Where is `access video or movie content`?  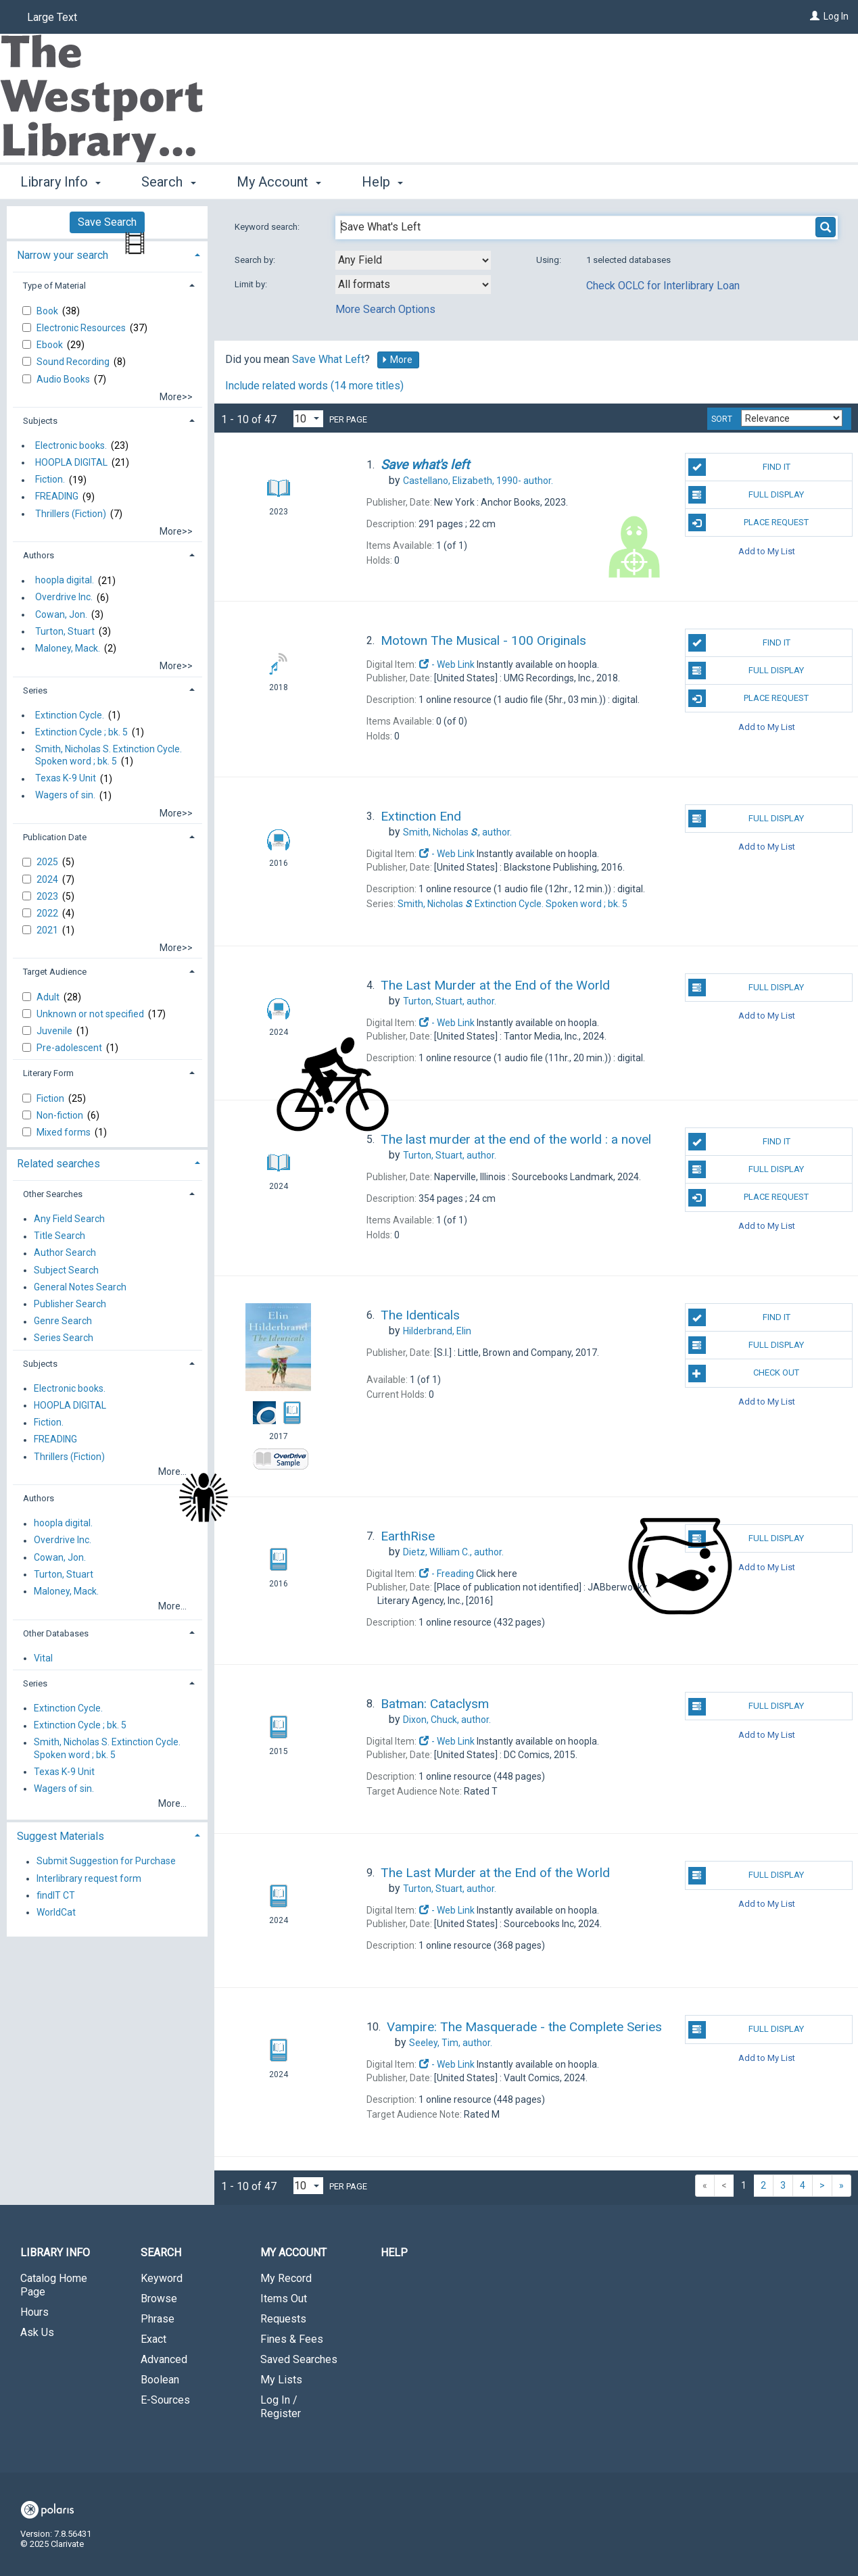
access video or movie content is located at coordinates (135, 243).